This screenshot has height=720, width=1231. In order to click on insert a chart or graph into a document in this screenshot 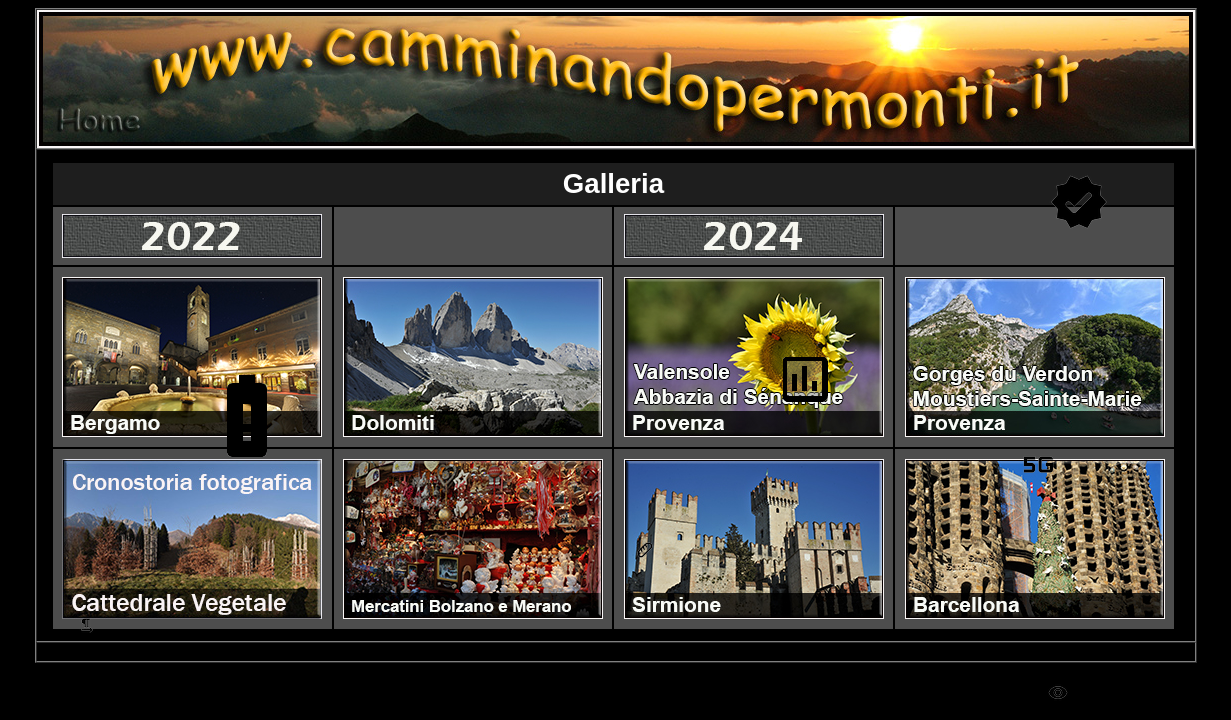, I will do `click(805, 379)`.